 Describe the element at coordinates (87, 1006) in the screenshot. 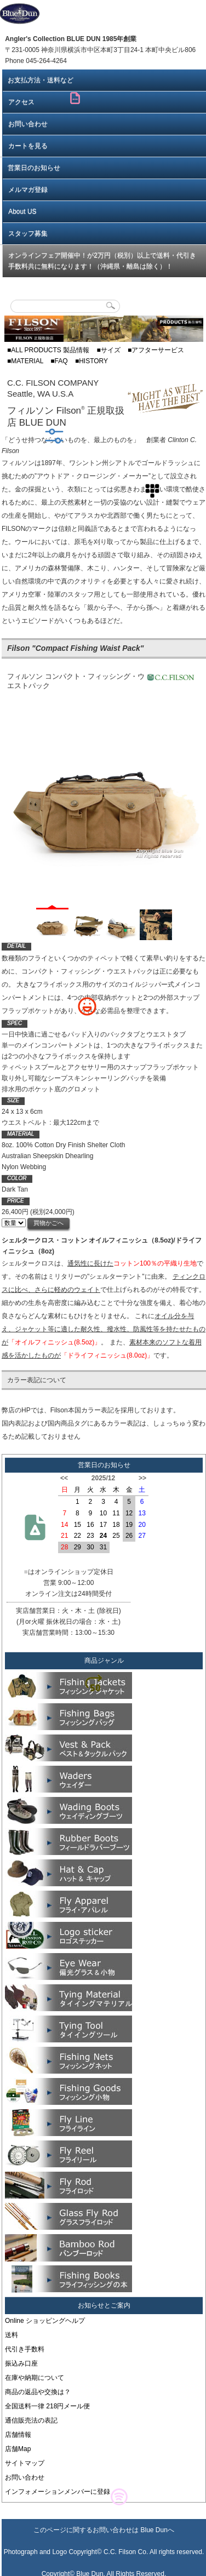

I see `rate your experience as positive` at that location.